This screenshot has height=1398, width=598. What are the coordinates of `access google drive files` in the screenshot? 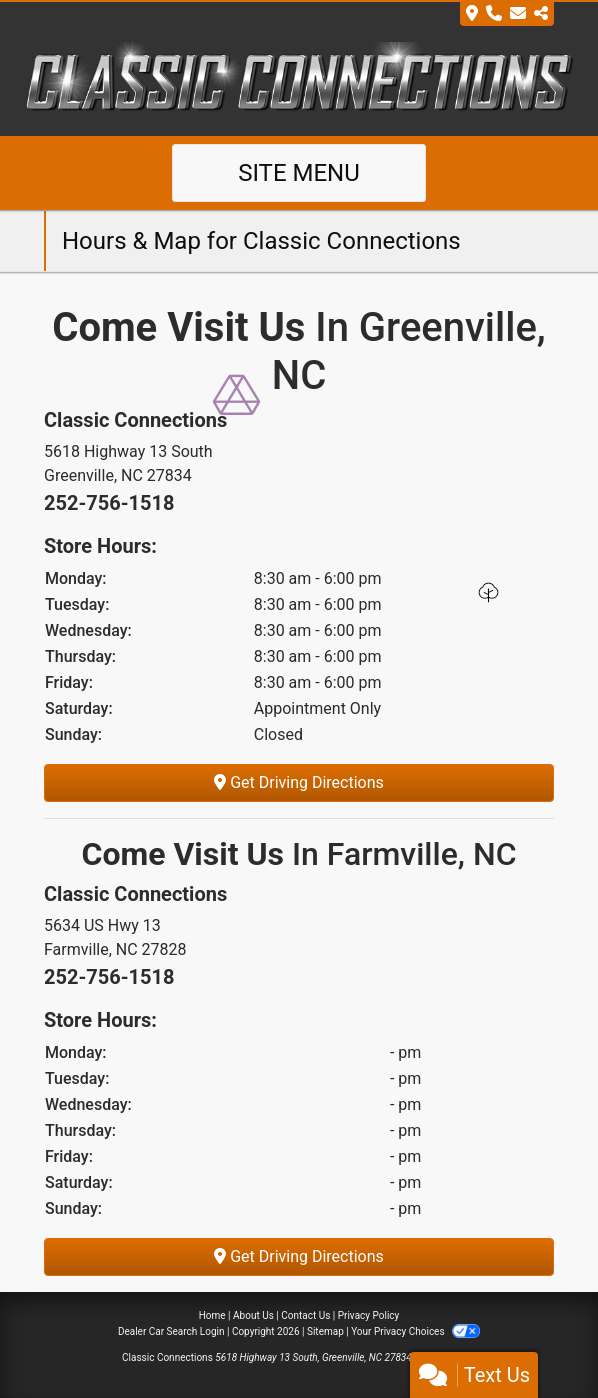 It's located at (236, 396).